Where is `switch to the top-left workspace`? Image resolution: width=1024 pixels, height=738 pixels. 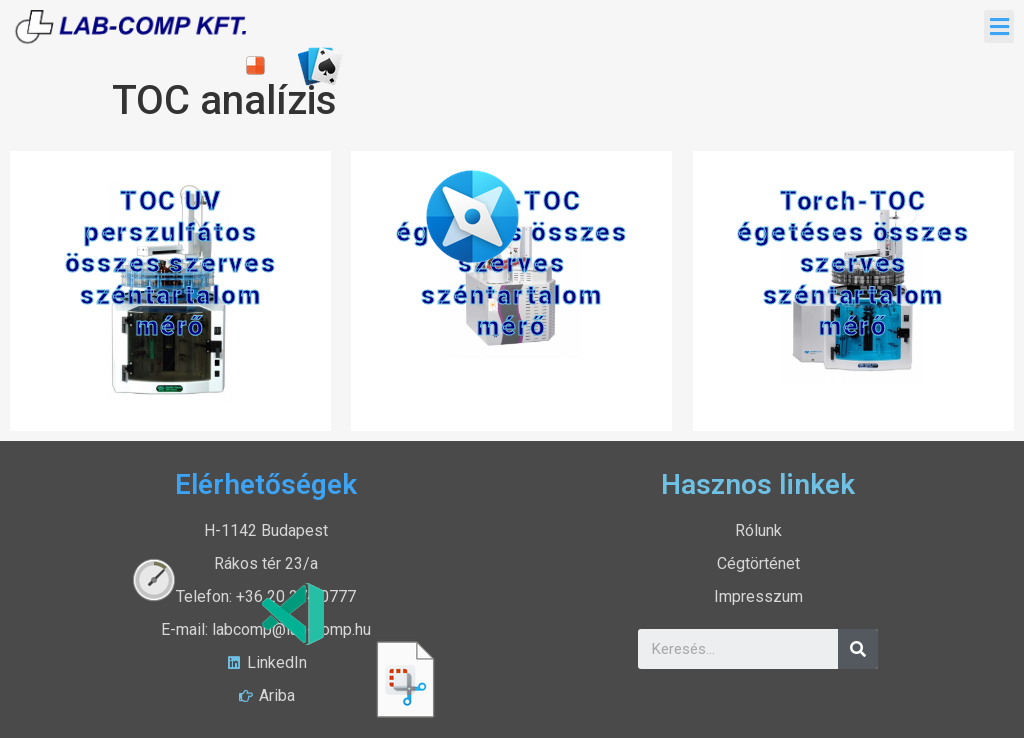 switch to the top-left workspace is located at coordinates (255, 65).